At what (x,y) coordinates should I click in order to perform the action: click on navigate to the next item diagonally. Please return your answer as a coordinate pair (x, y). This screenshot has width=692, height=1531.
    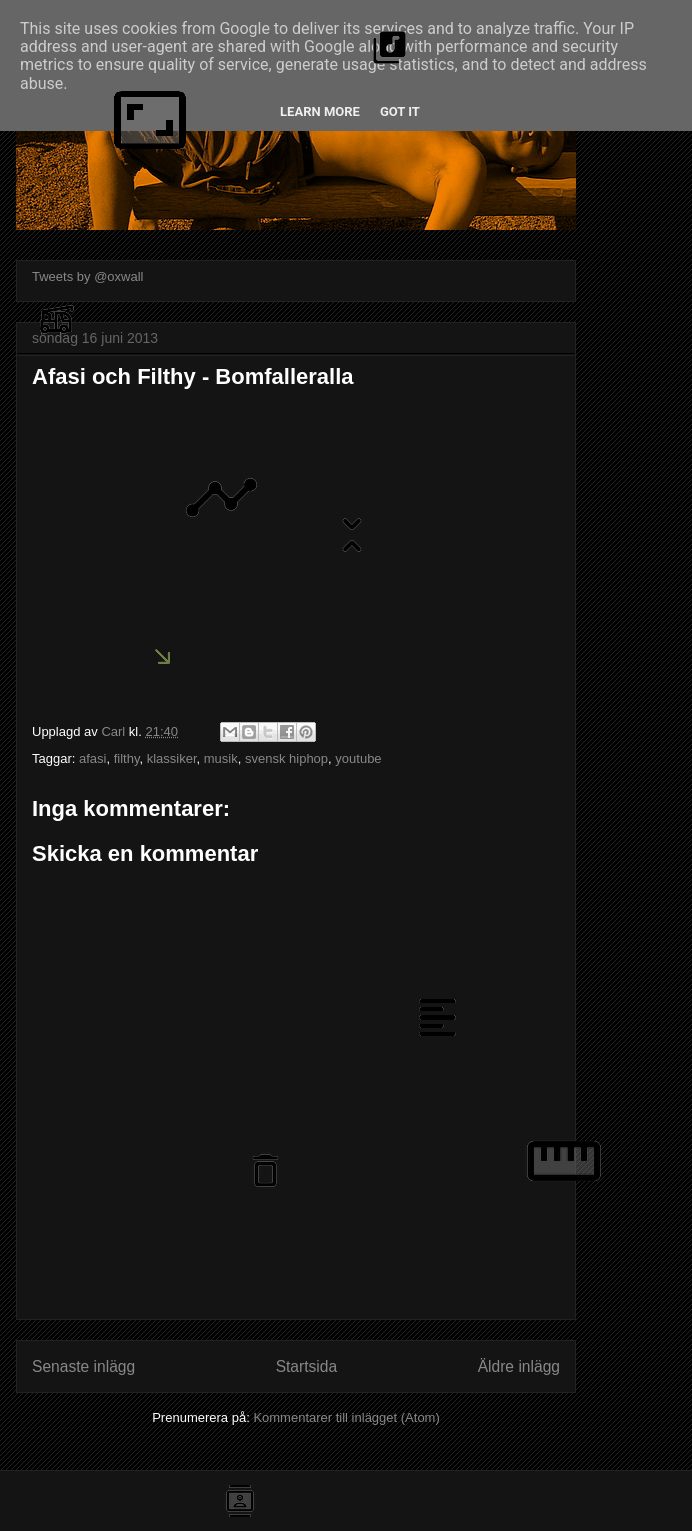
    Looking at the image, I should click on (162, 656).